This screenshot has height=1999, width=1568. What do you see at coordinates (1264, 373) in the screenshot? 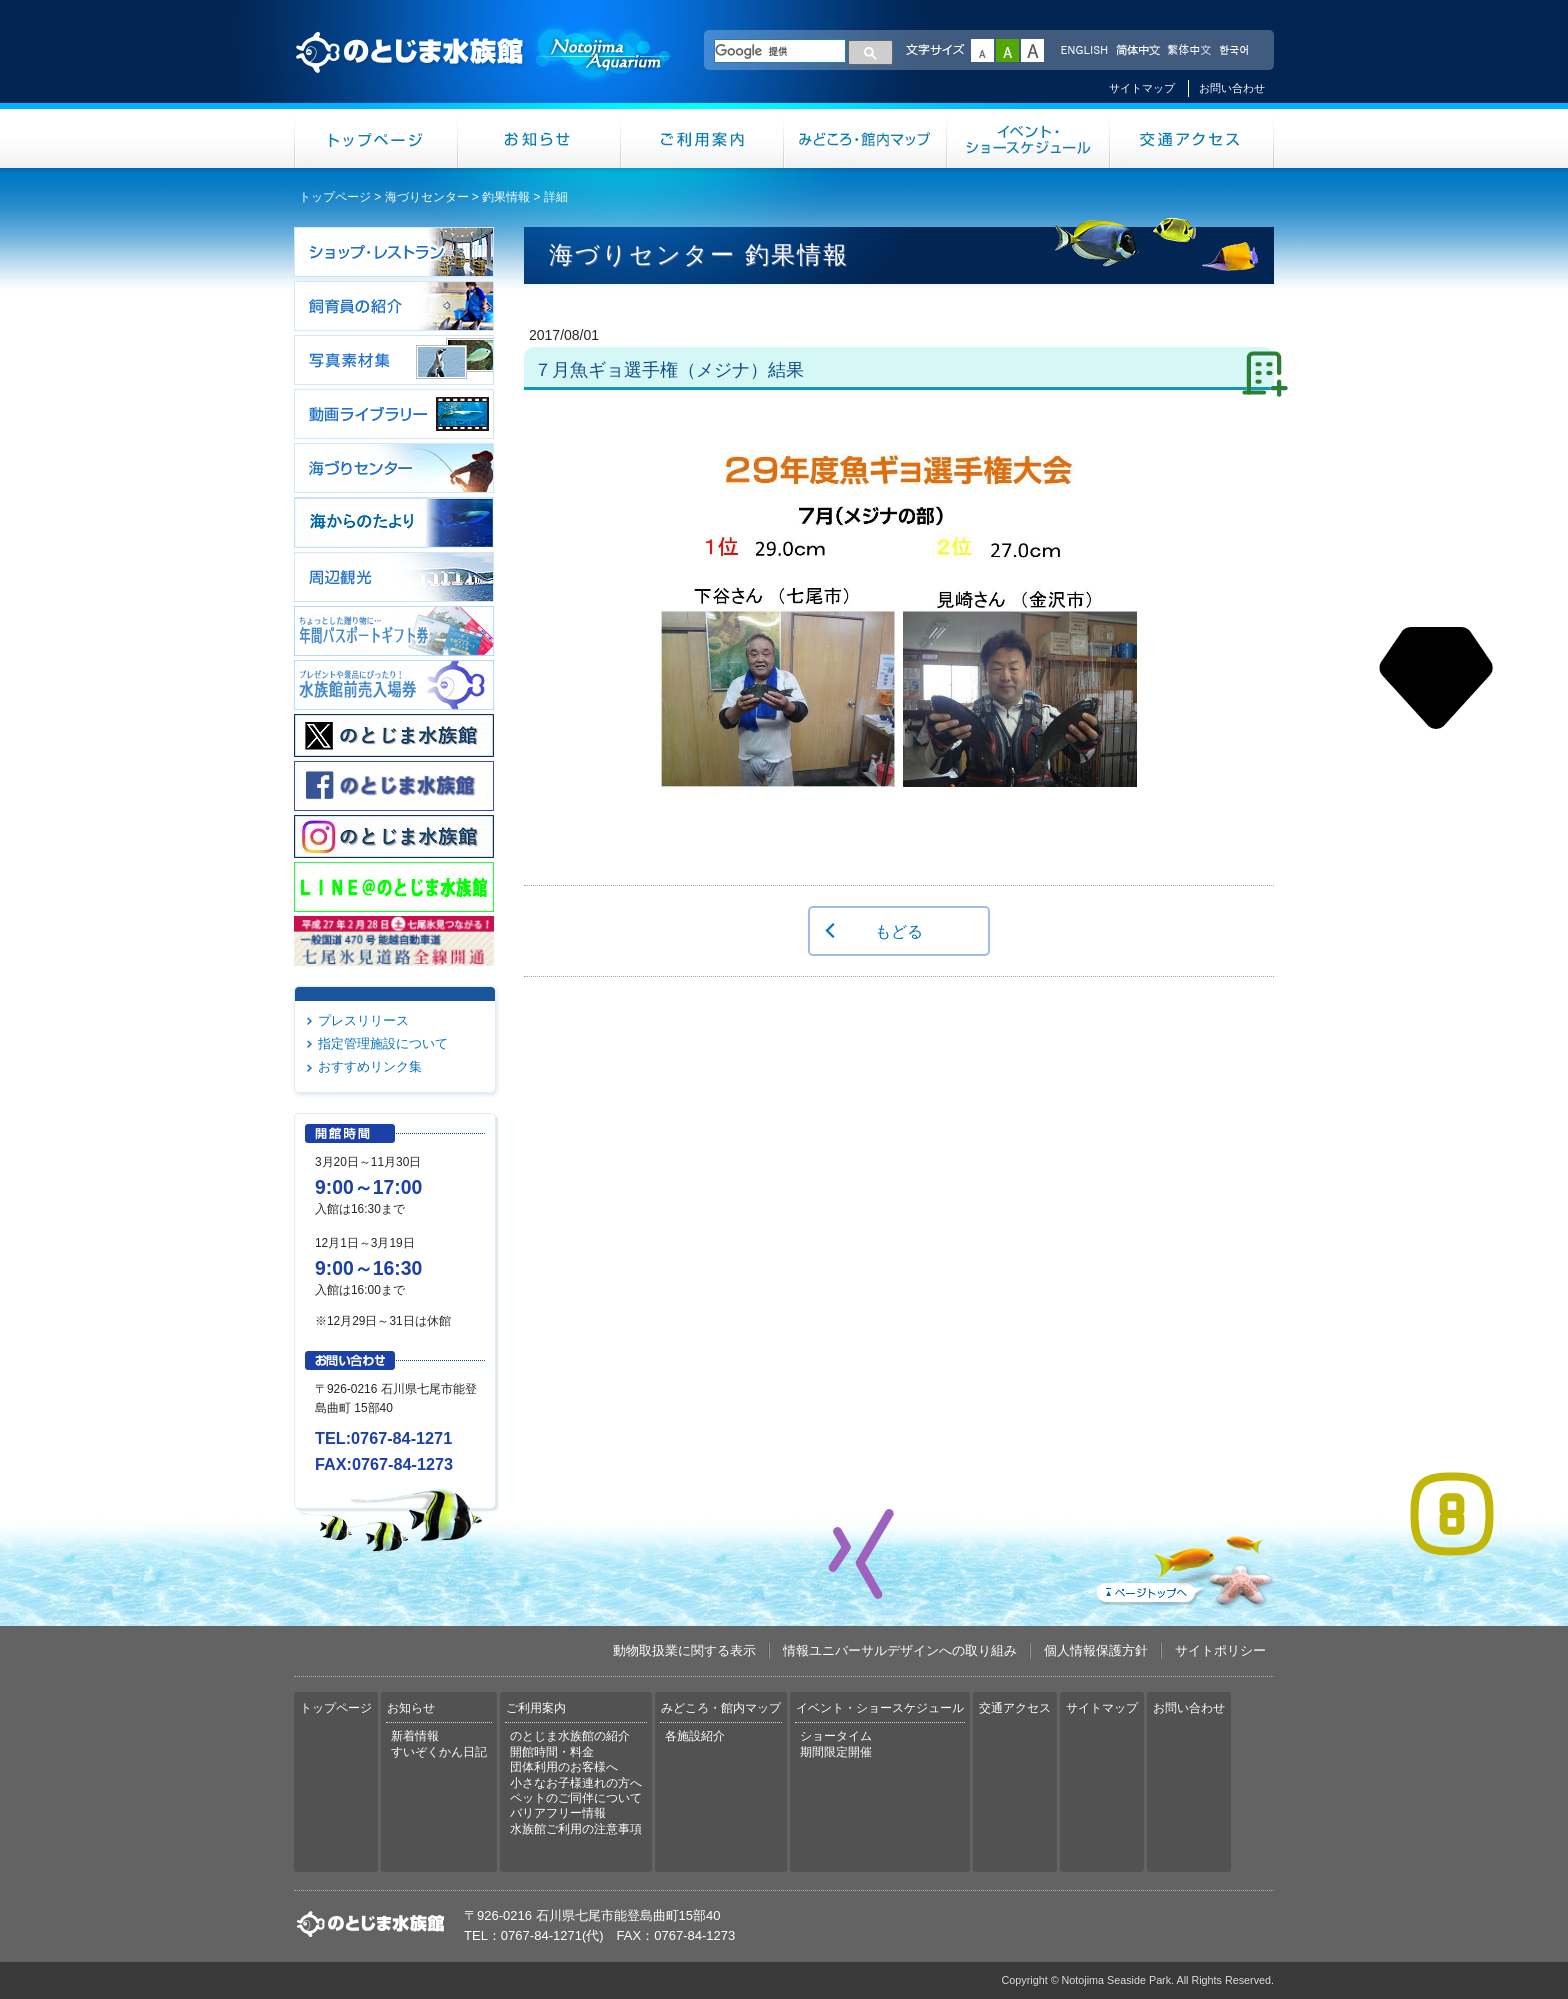
I see `add a new building or property` at bounding box center [1264, 373].